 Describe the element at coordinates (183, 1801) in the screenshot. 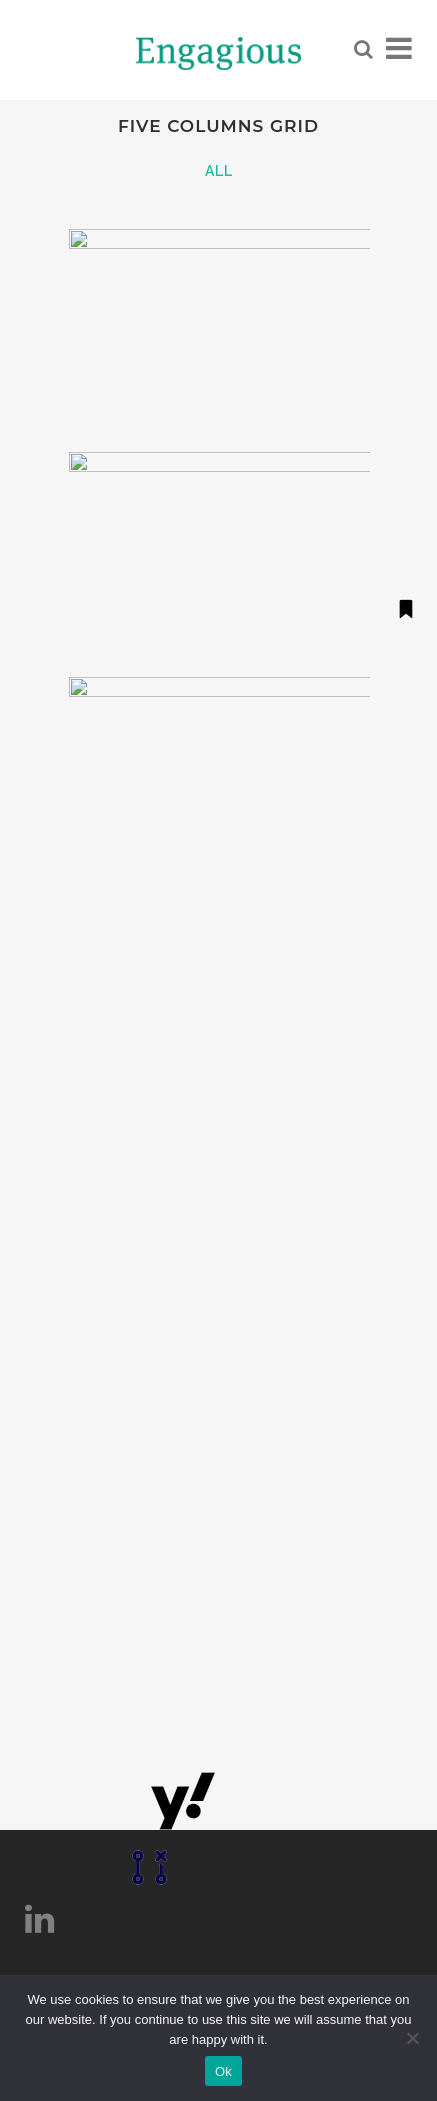

I see `open Yahoo app or website` at that location.